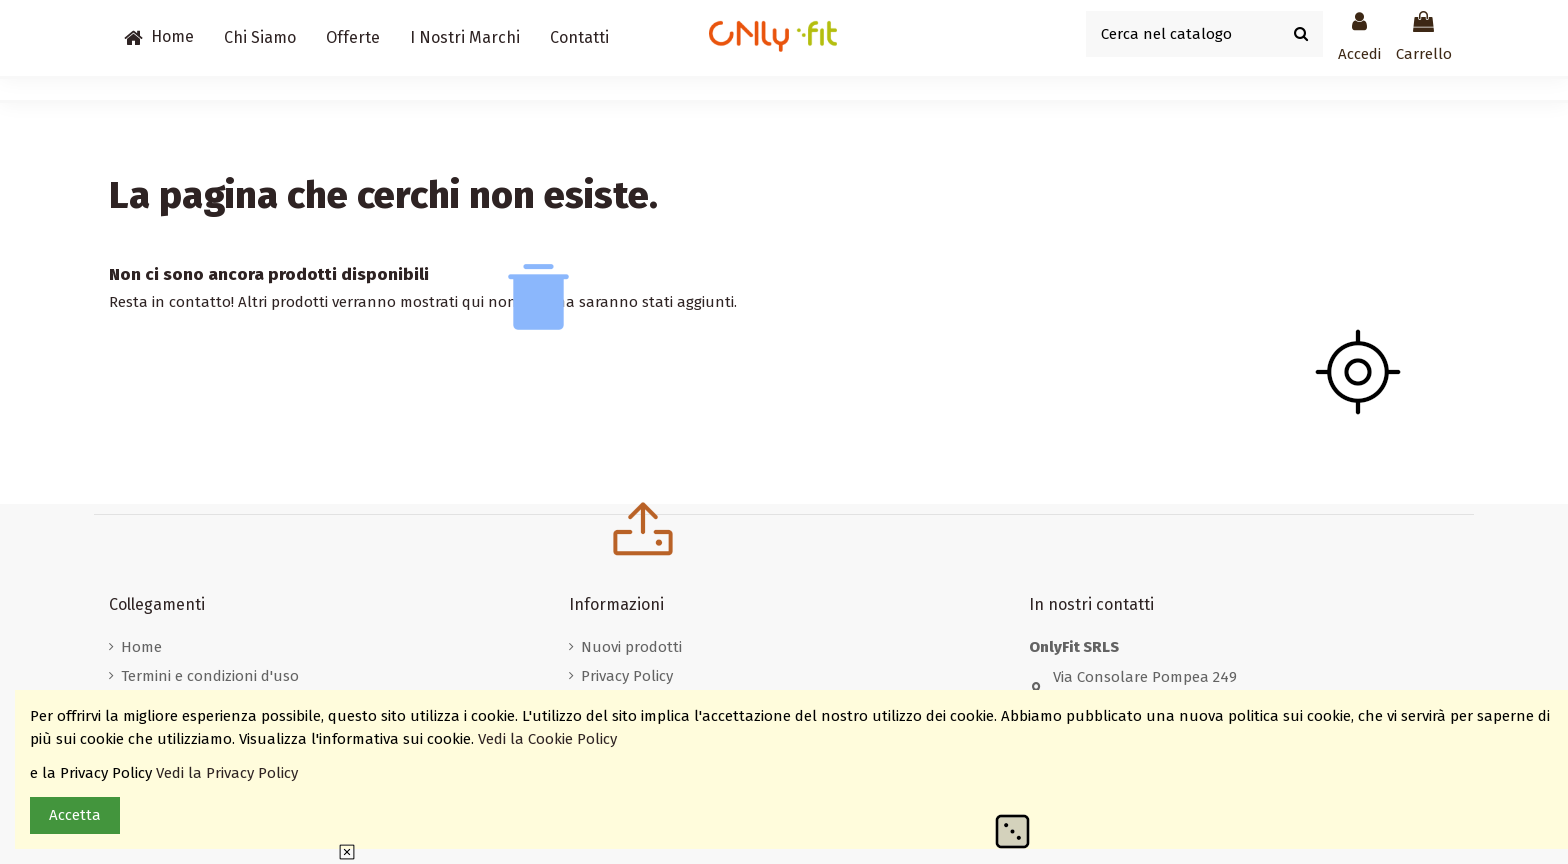 This screenshot has height=864, width=1568. Describe the element at coordinates (643, 532) in the screenshot. I see `upload a file or document` at that location.